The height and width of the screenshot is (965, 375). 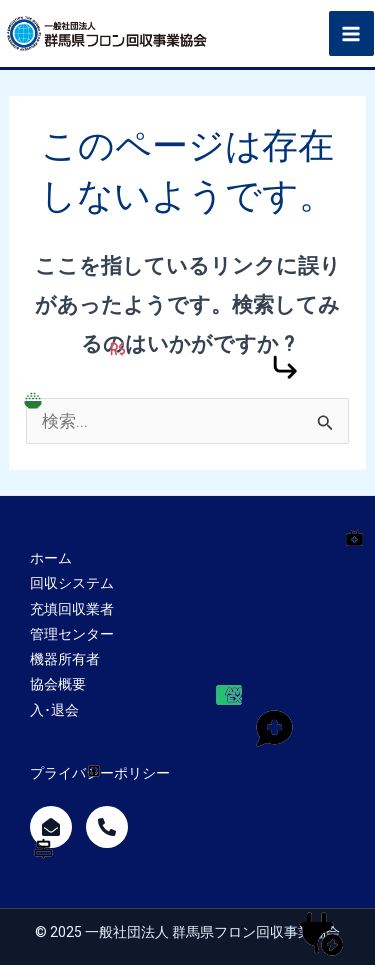 What do you see at coordinates (94, 771) in the screenshot?
I see `view project on github` at bounding box center [94, 771].